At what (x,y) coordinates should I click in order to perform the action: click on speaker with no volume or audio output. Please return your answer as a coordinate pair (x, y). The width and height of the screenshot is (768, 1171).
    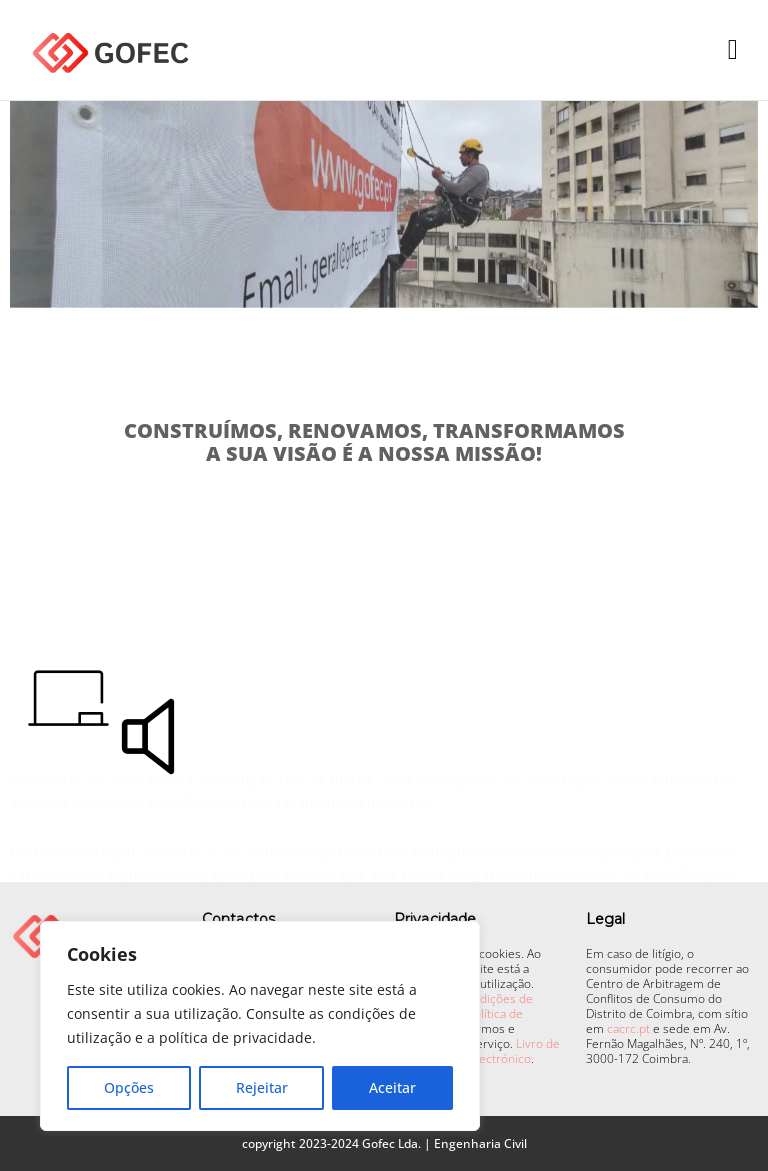
    Looking at the image, I should click on (162, 736).